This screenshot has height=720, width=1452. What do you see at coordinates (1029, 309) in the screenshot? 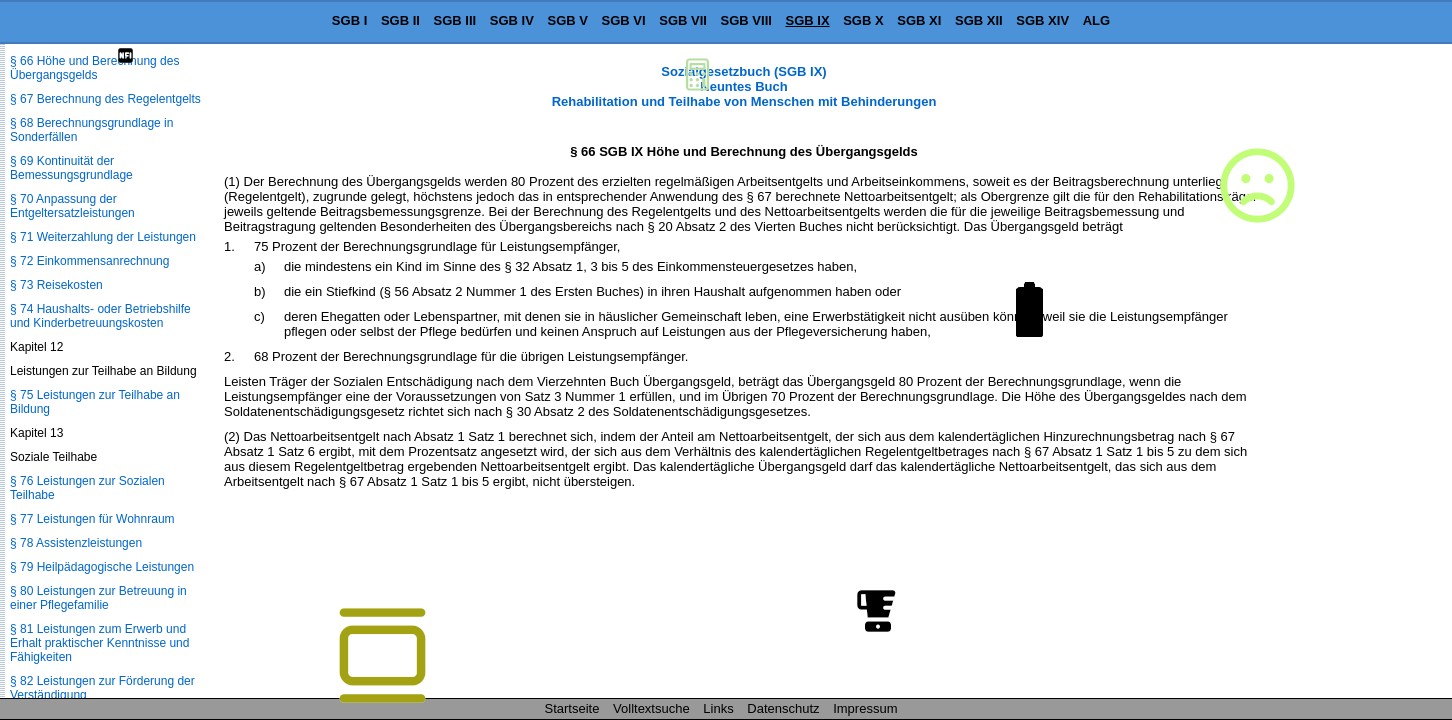
I see `indicates battery is fully charged` at bounding box center [1029, 309].